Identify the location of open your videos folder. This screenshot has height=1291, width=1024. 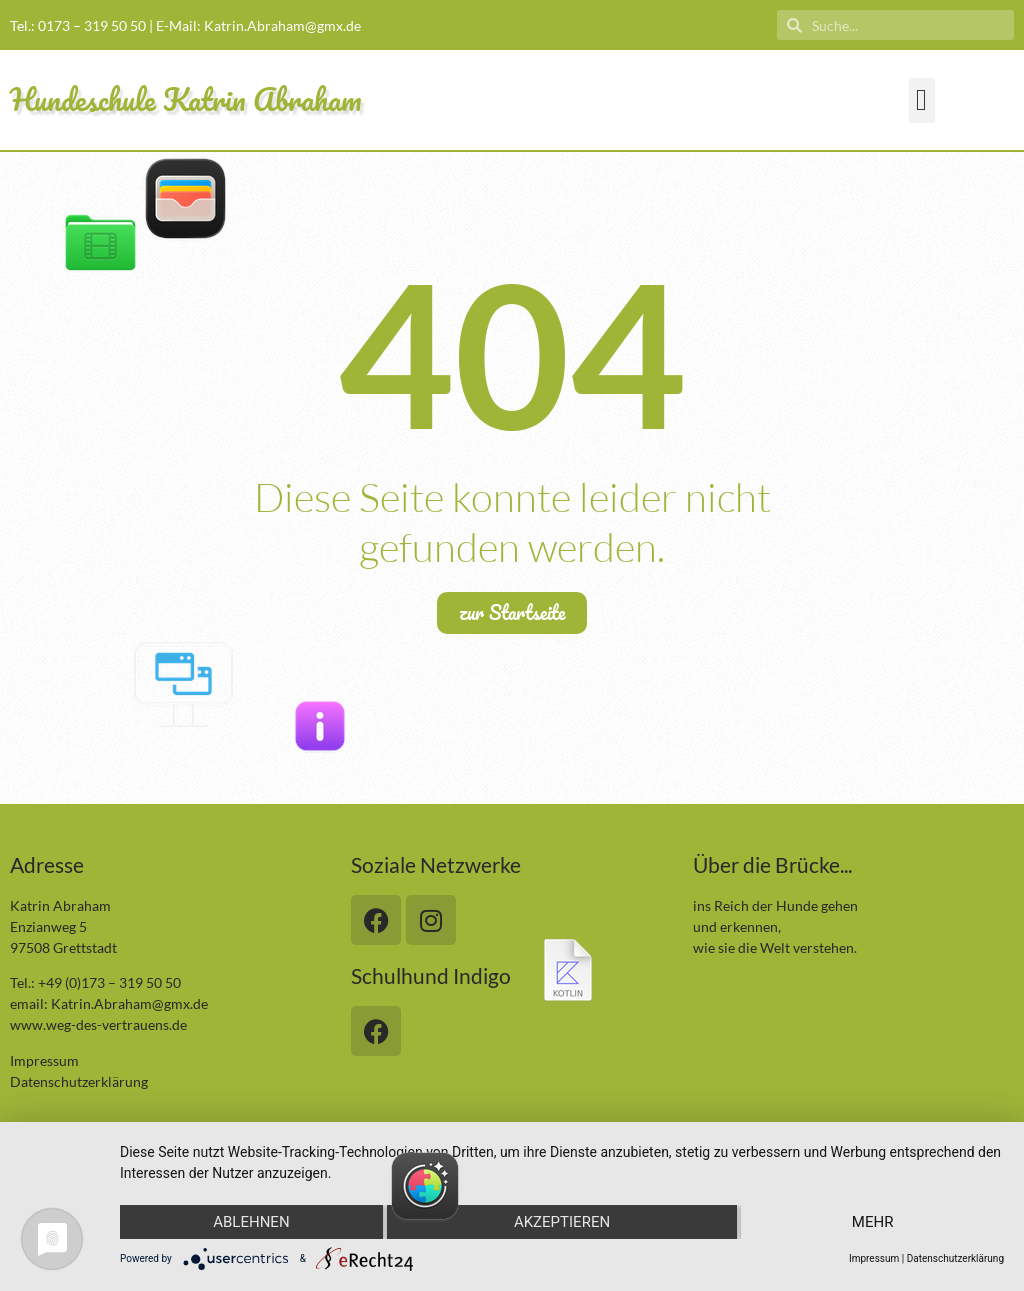
(100, 242).